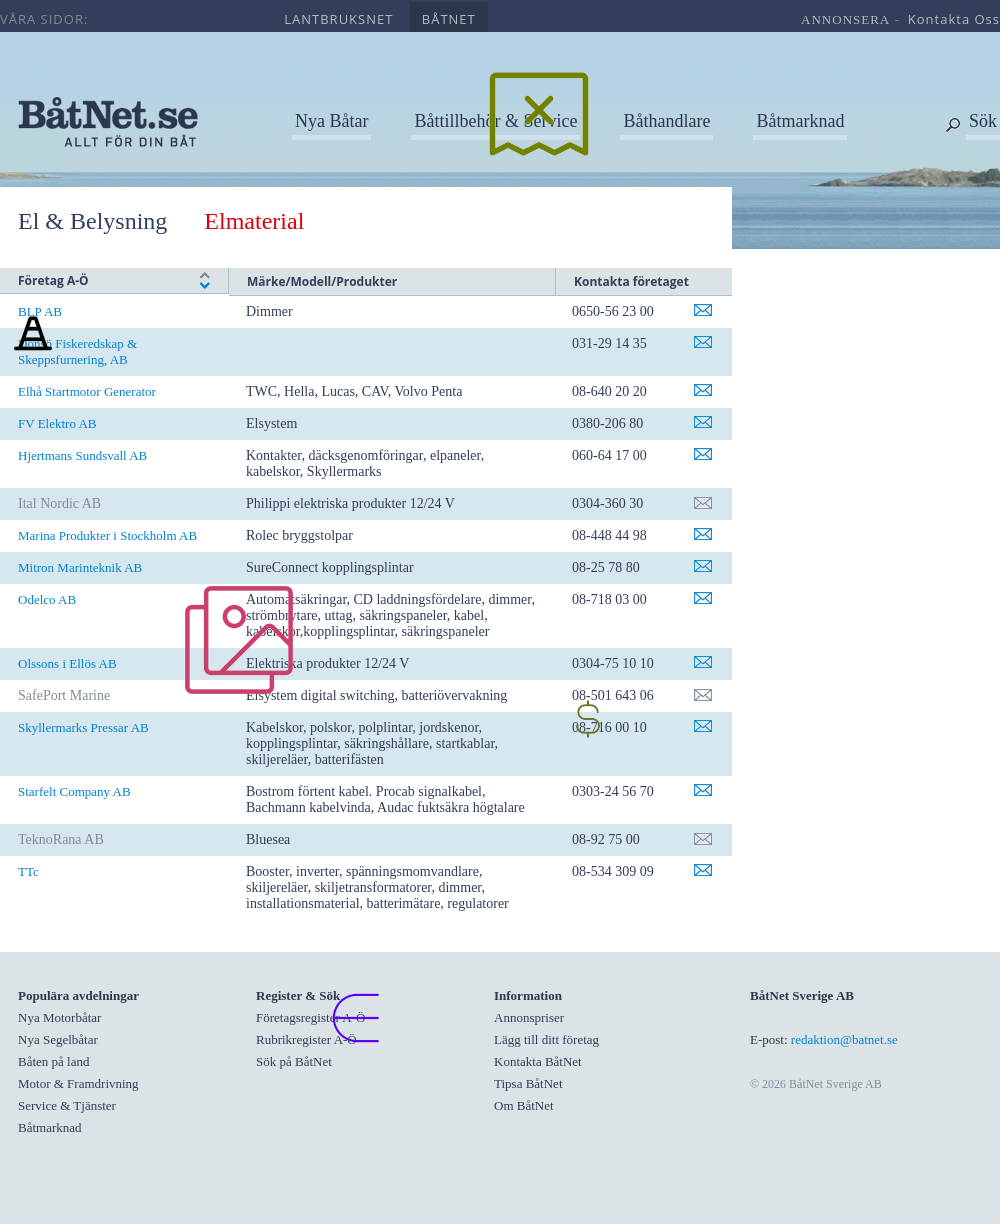 The height and width of the screenshot is (1224, 1000). Describe the element at coordinates (33, 334) in the screenshot. I see `indicates construction or maintenance in progress` at that location.